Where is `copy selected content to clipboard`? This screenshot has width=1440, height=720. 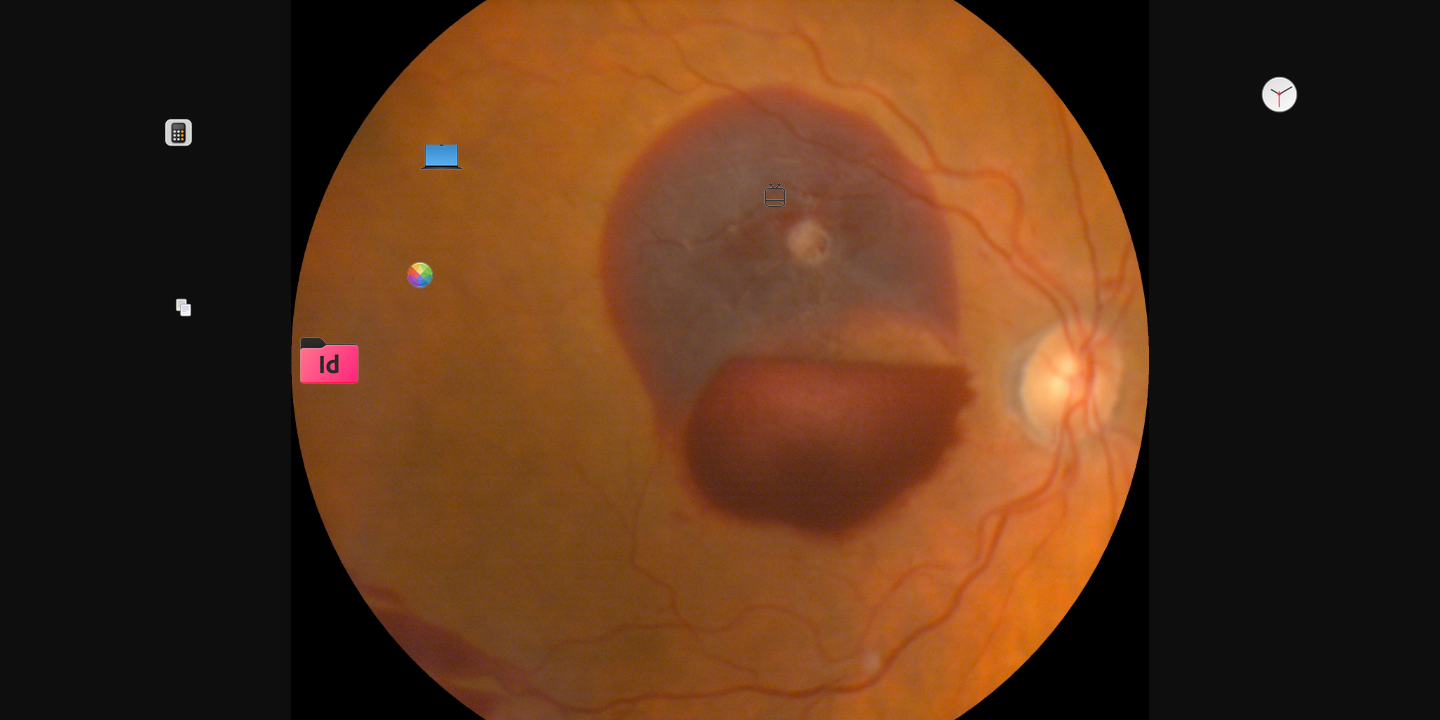 copy selected content to clipboard is located at coordinates (183, 307).